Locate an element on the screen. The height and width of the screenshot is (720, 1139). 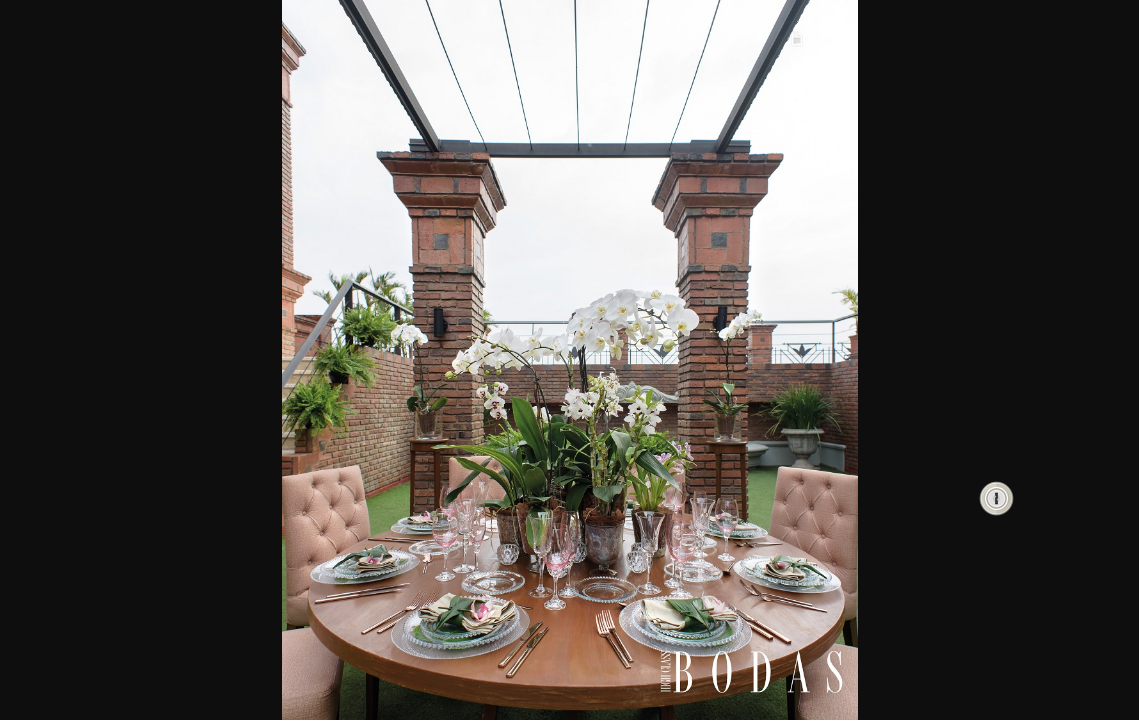
open passwords and keys manager is located at coordinates (996, 498).